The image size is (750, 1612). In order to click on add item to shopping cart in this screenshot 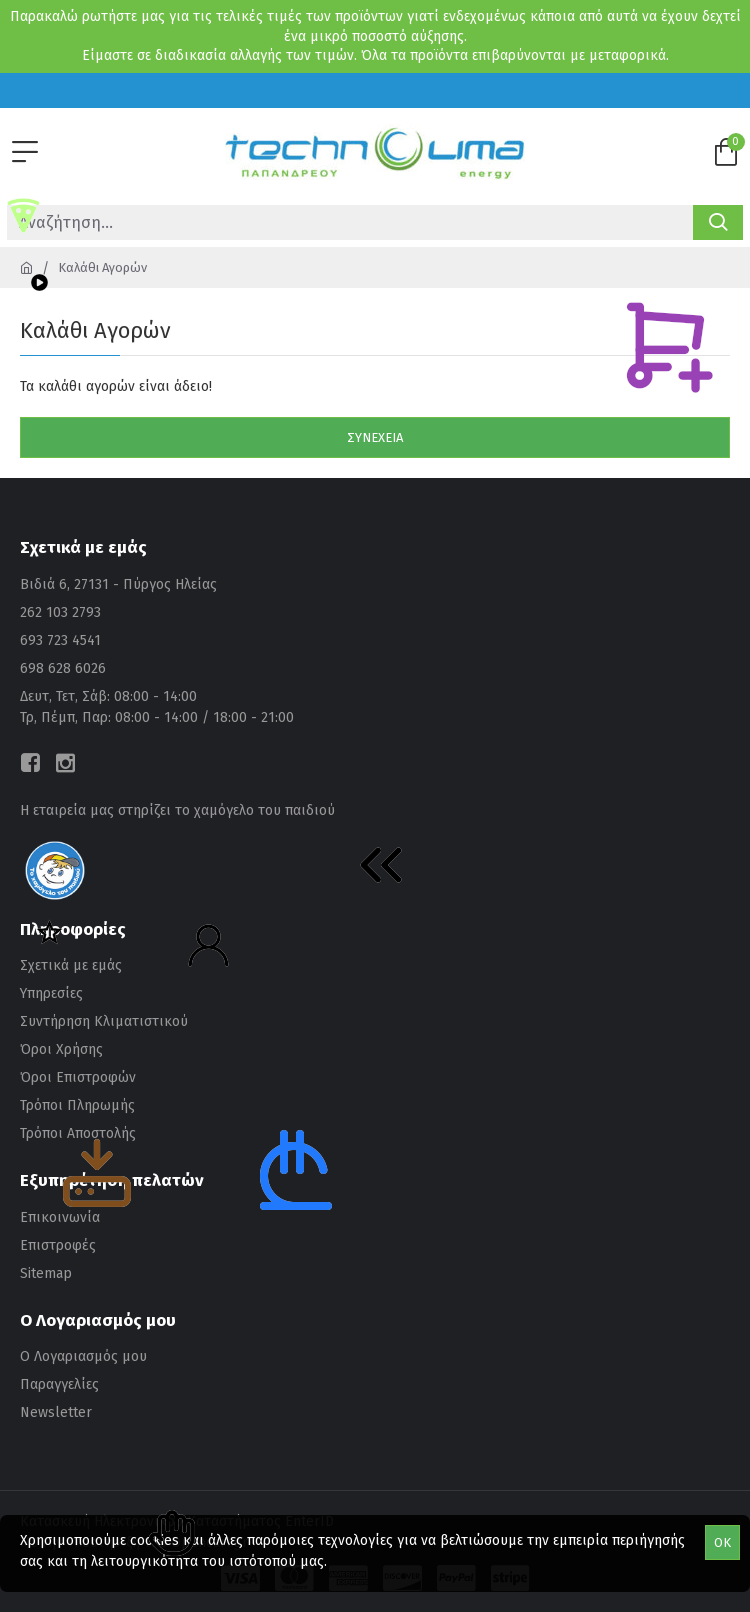, I will do `click(665, 345)`.